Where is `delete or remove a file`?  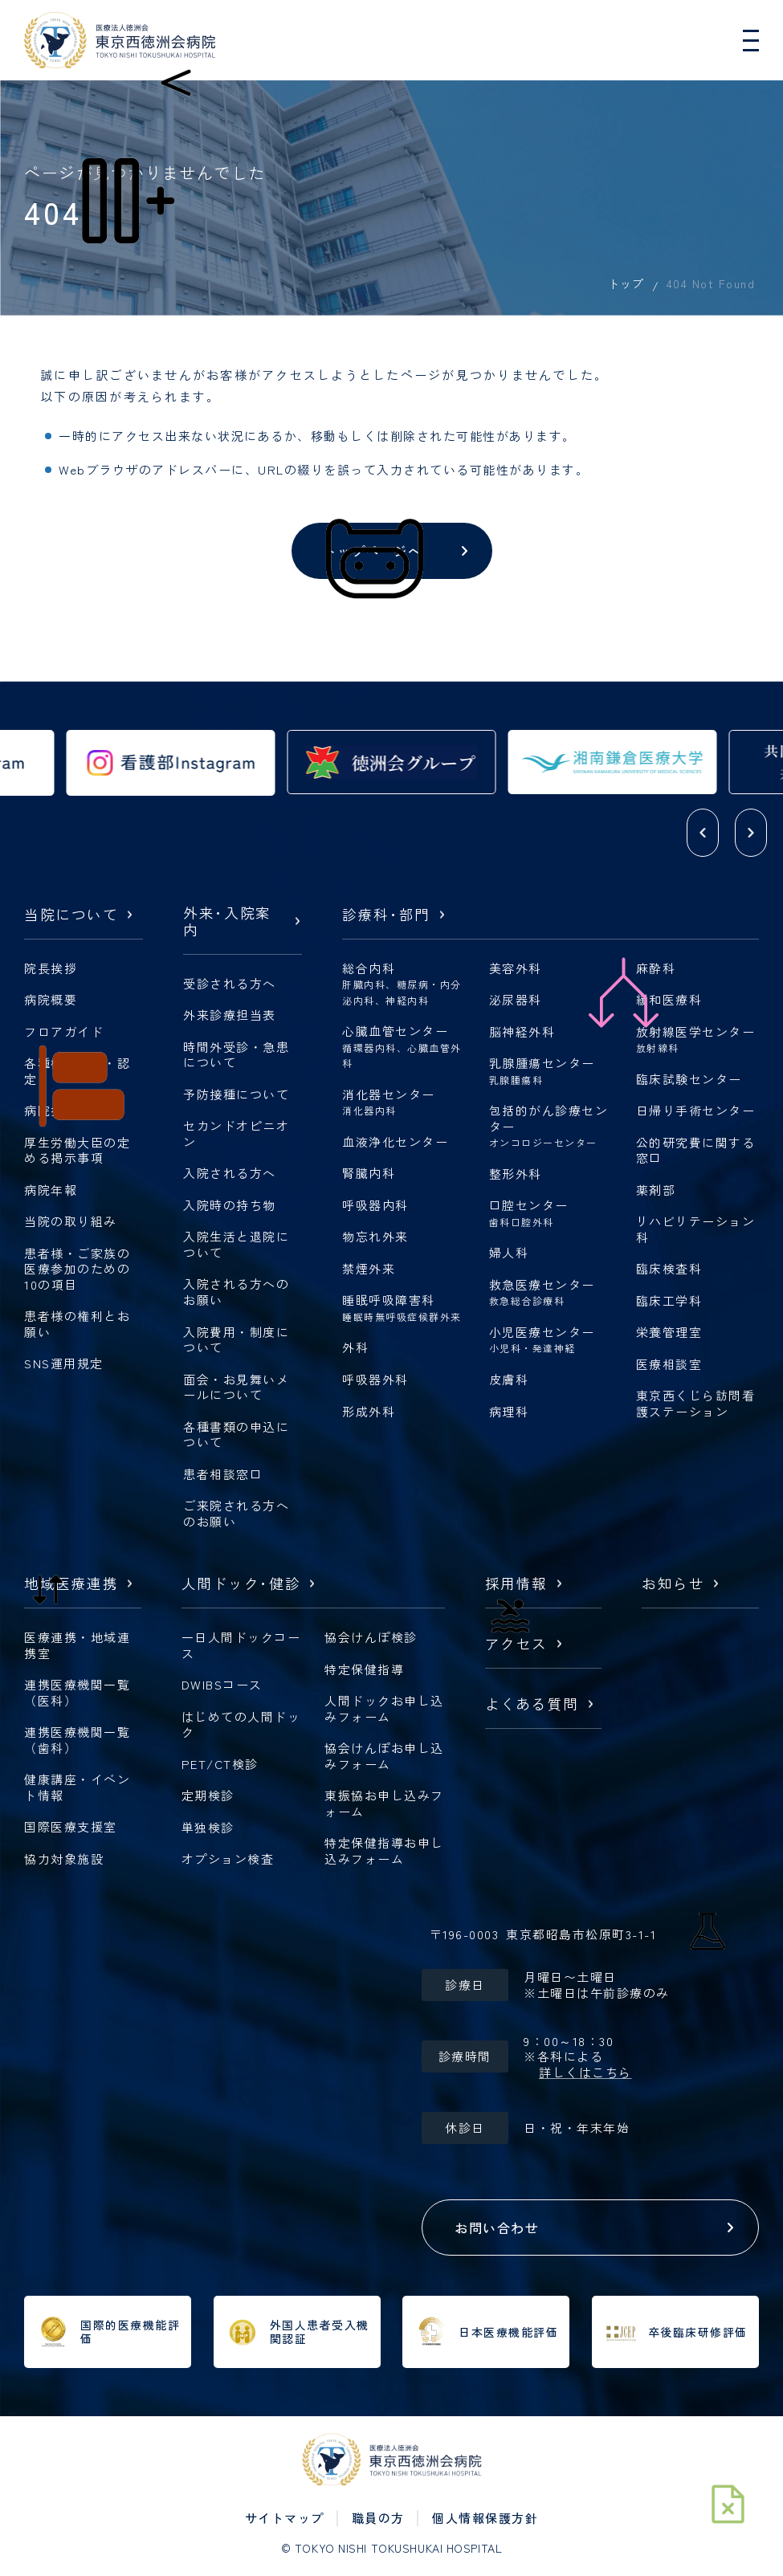 delete or remove a file is located at coordinates (728, 2504).